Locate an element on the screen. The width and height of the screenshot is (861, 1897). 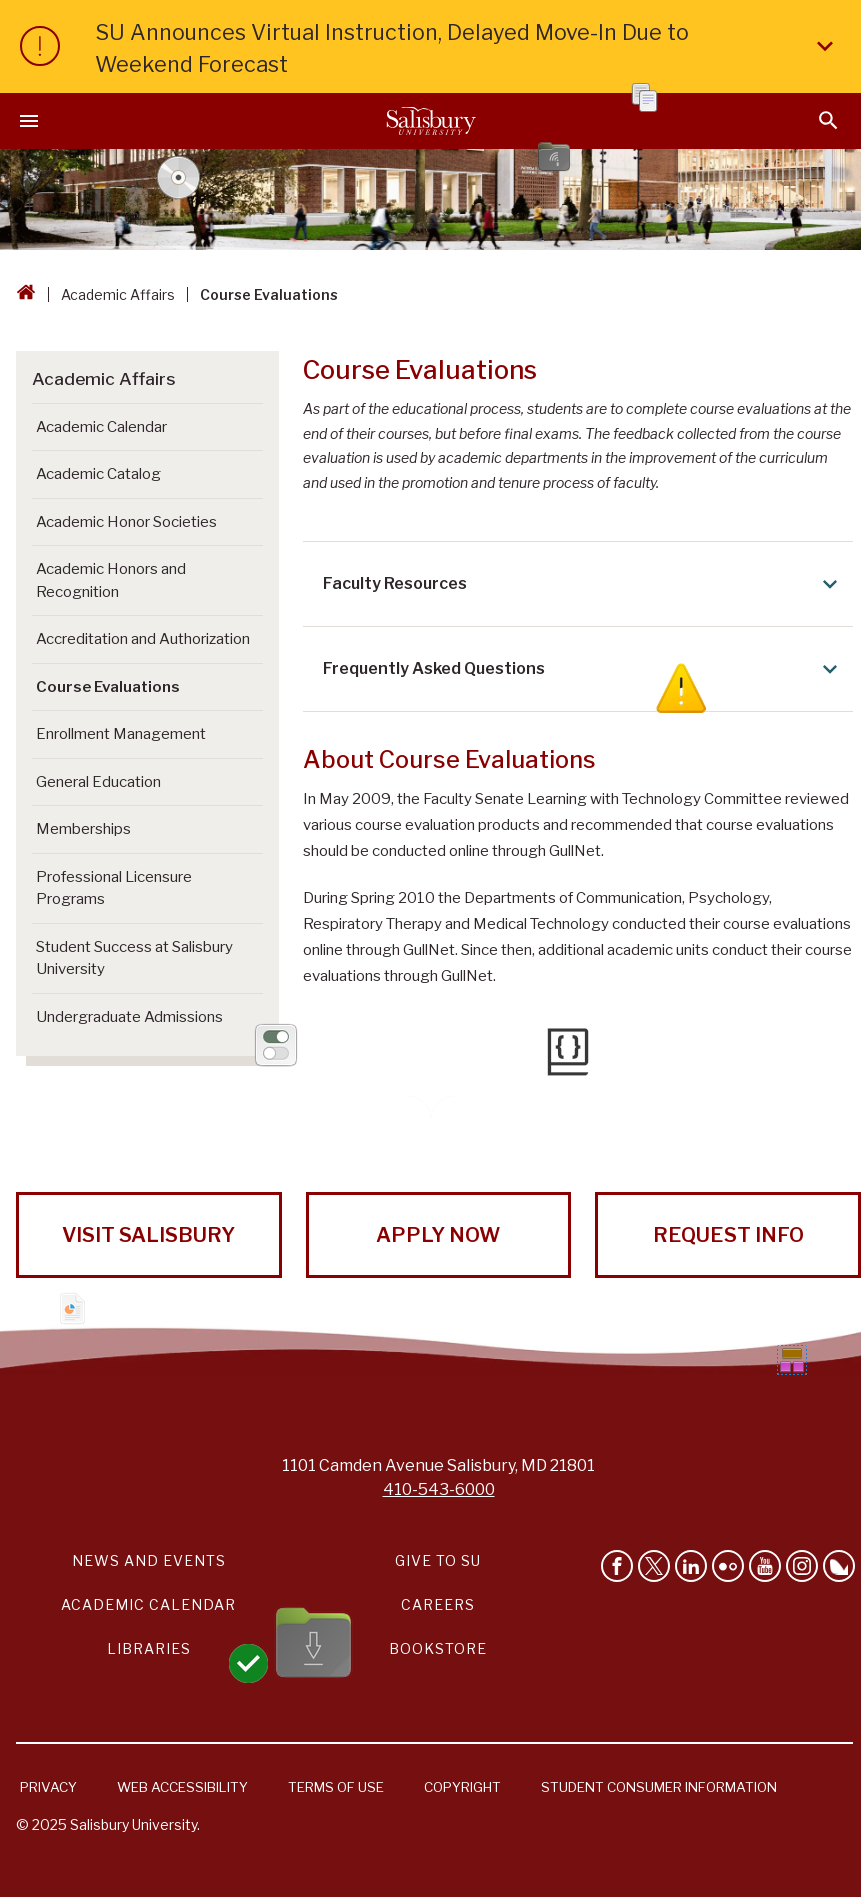
folder synced with insync cloud service is located at coordinates (554, 156).